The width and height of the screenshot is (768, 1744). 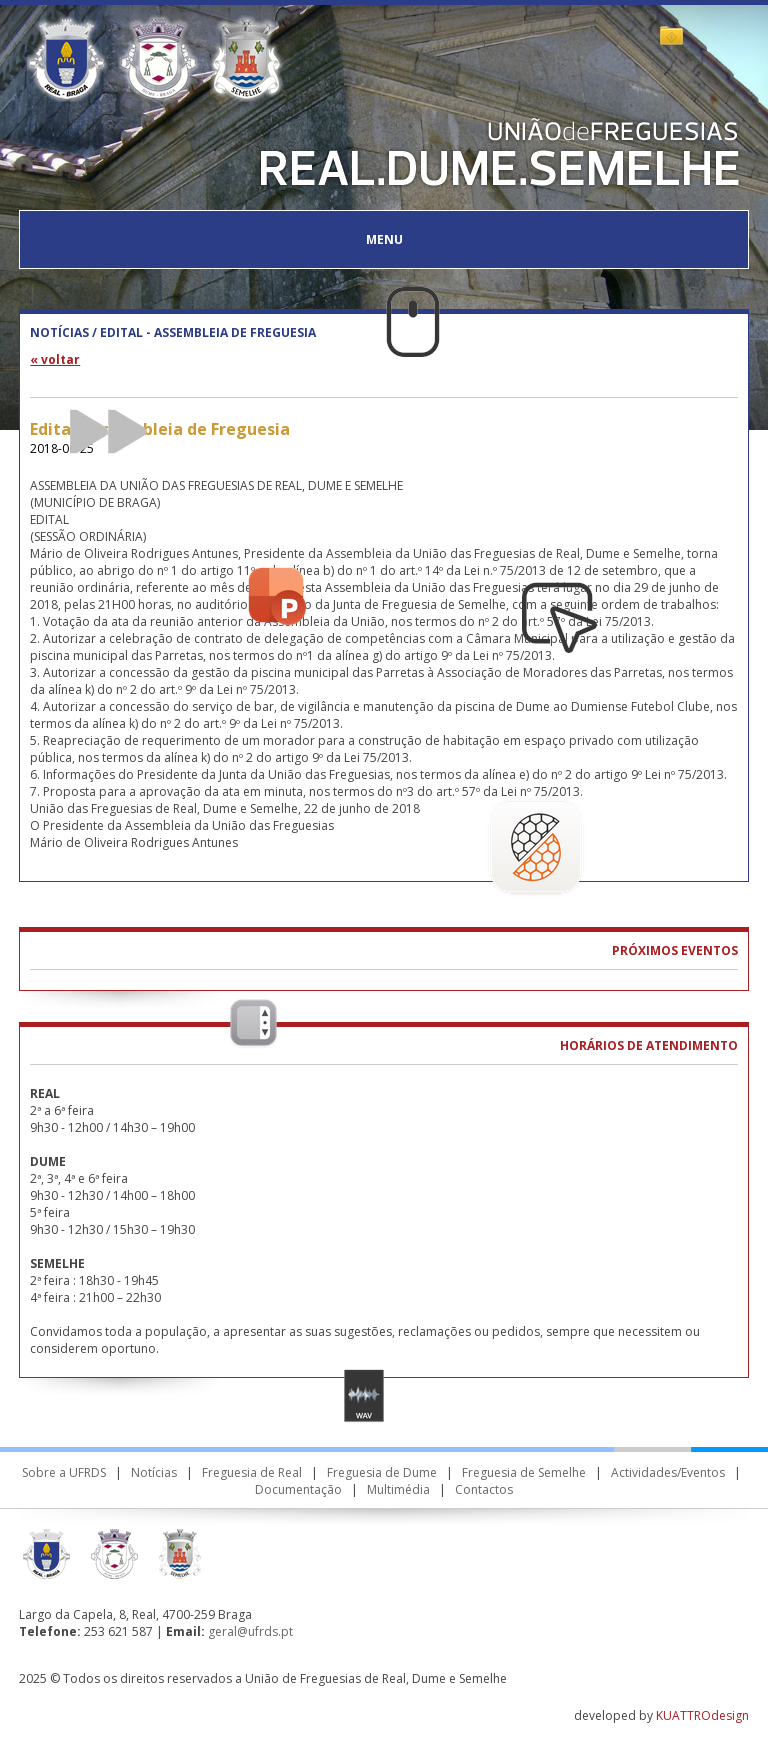 What do you see at coordinates (253, 1023) in the screenshot?
I see `adjust scroll bar behavior settings` at bounding box center [253, 1023].